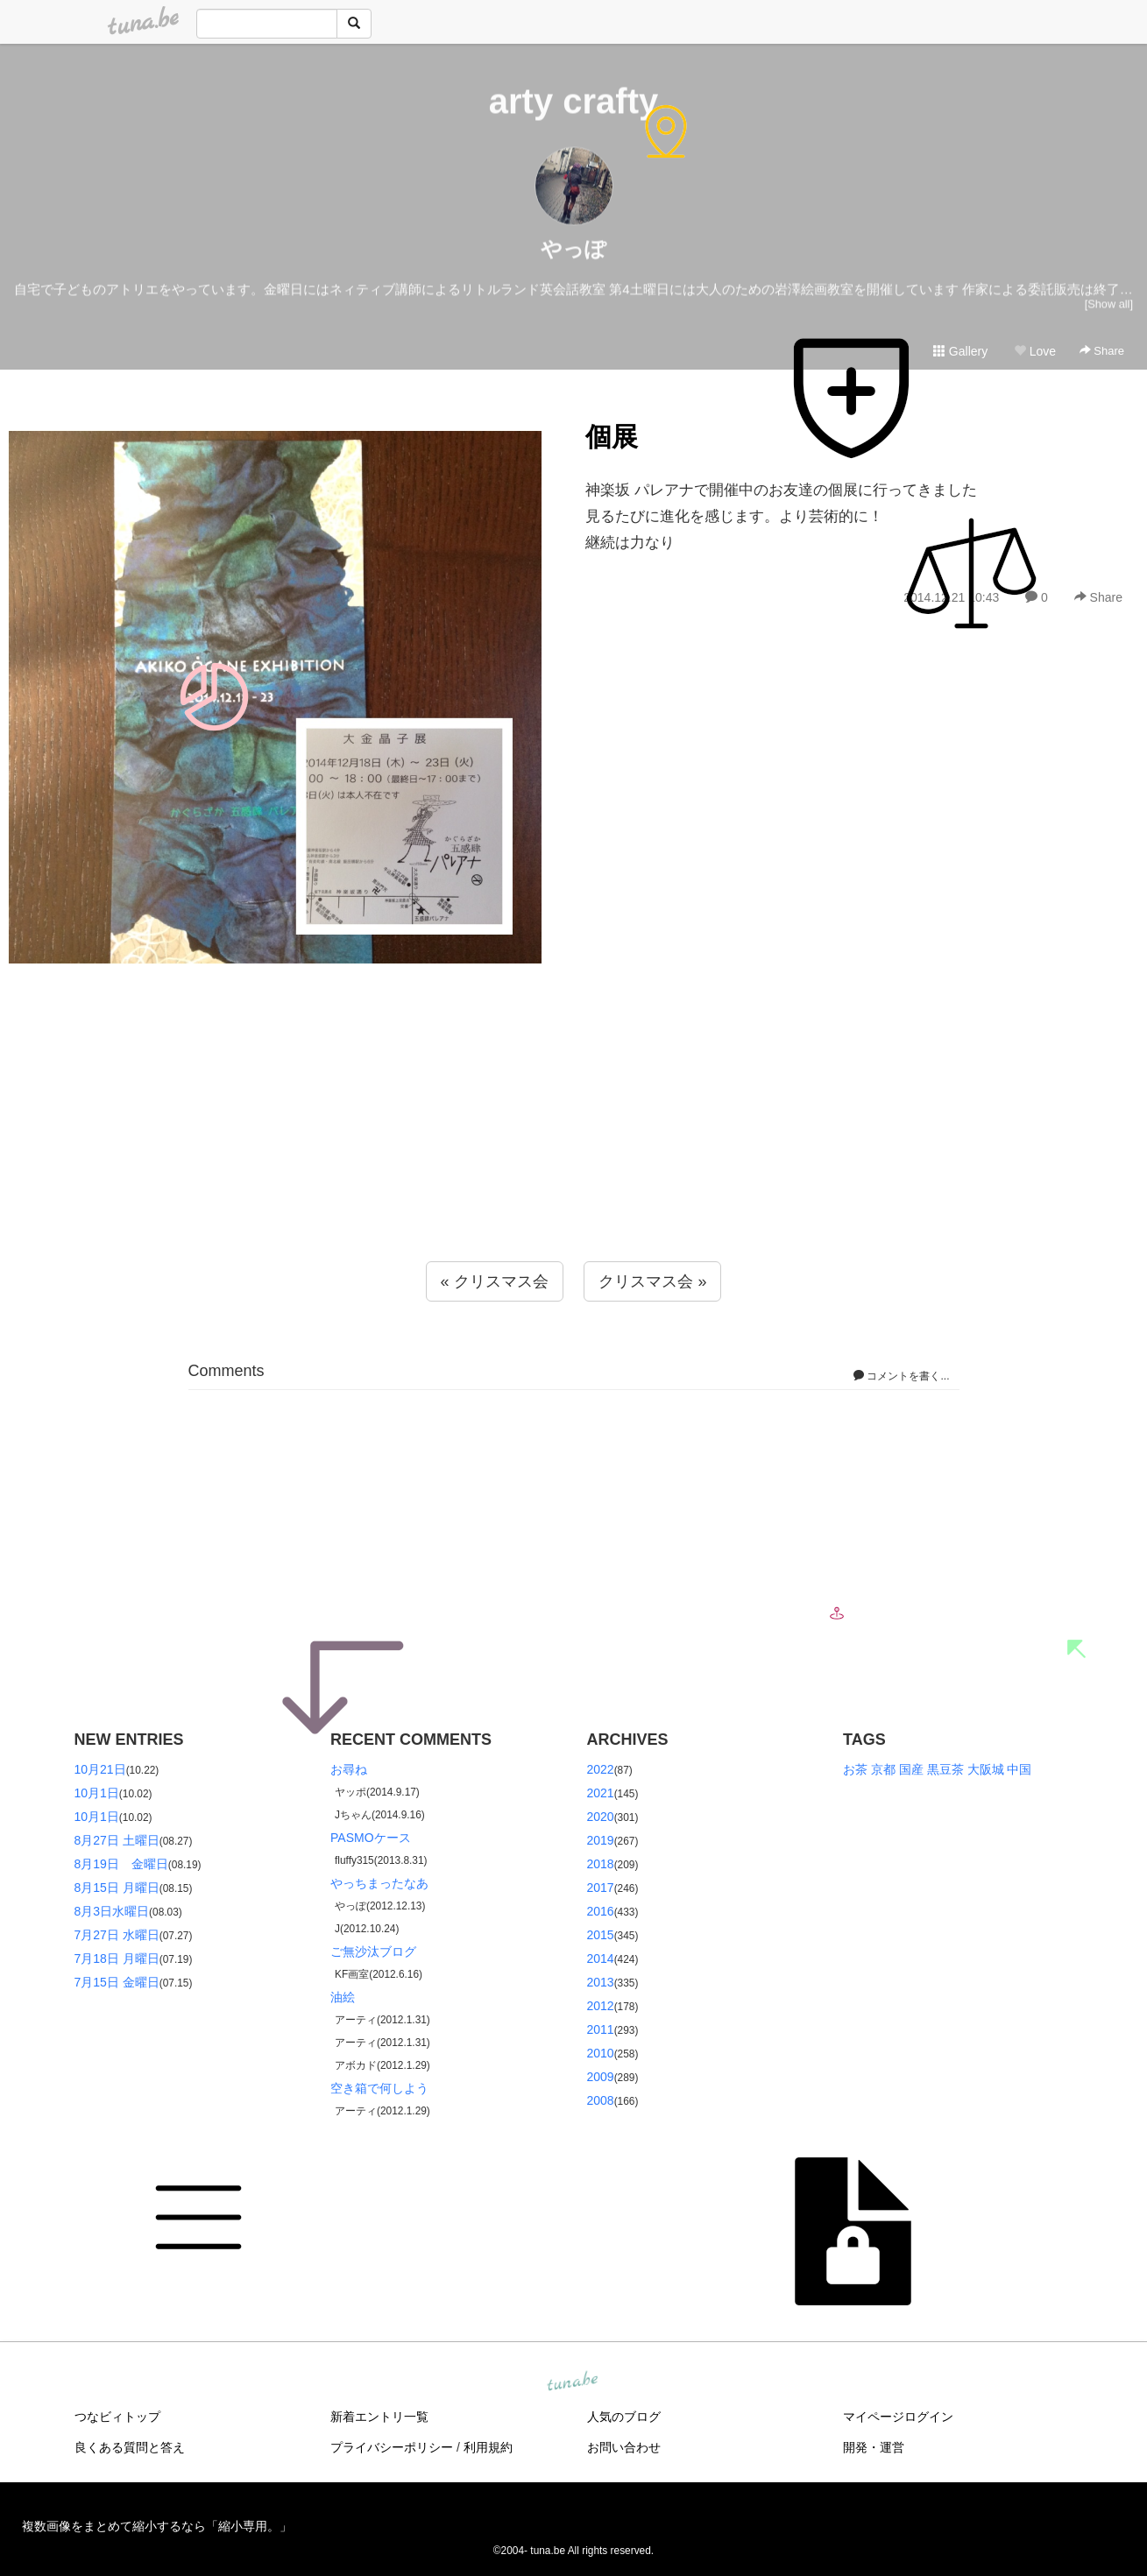 The width and height of the screenshot is (1147, 2576). Describe the element at coordinates (1076, 1648) in the screenshot. I see `navigate back to previous screen` at that location.